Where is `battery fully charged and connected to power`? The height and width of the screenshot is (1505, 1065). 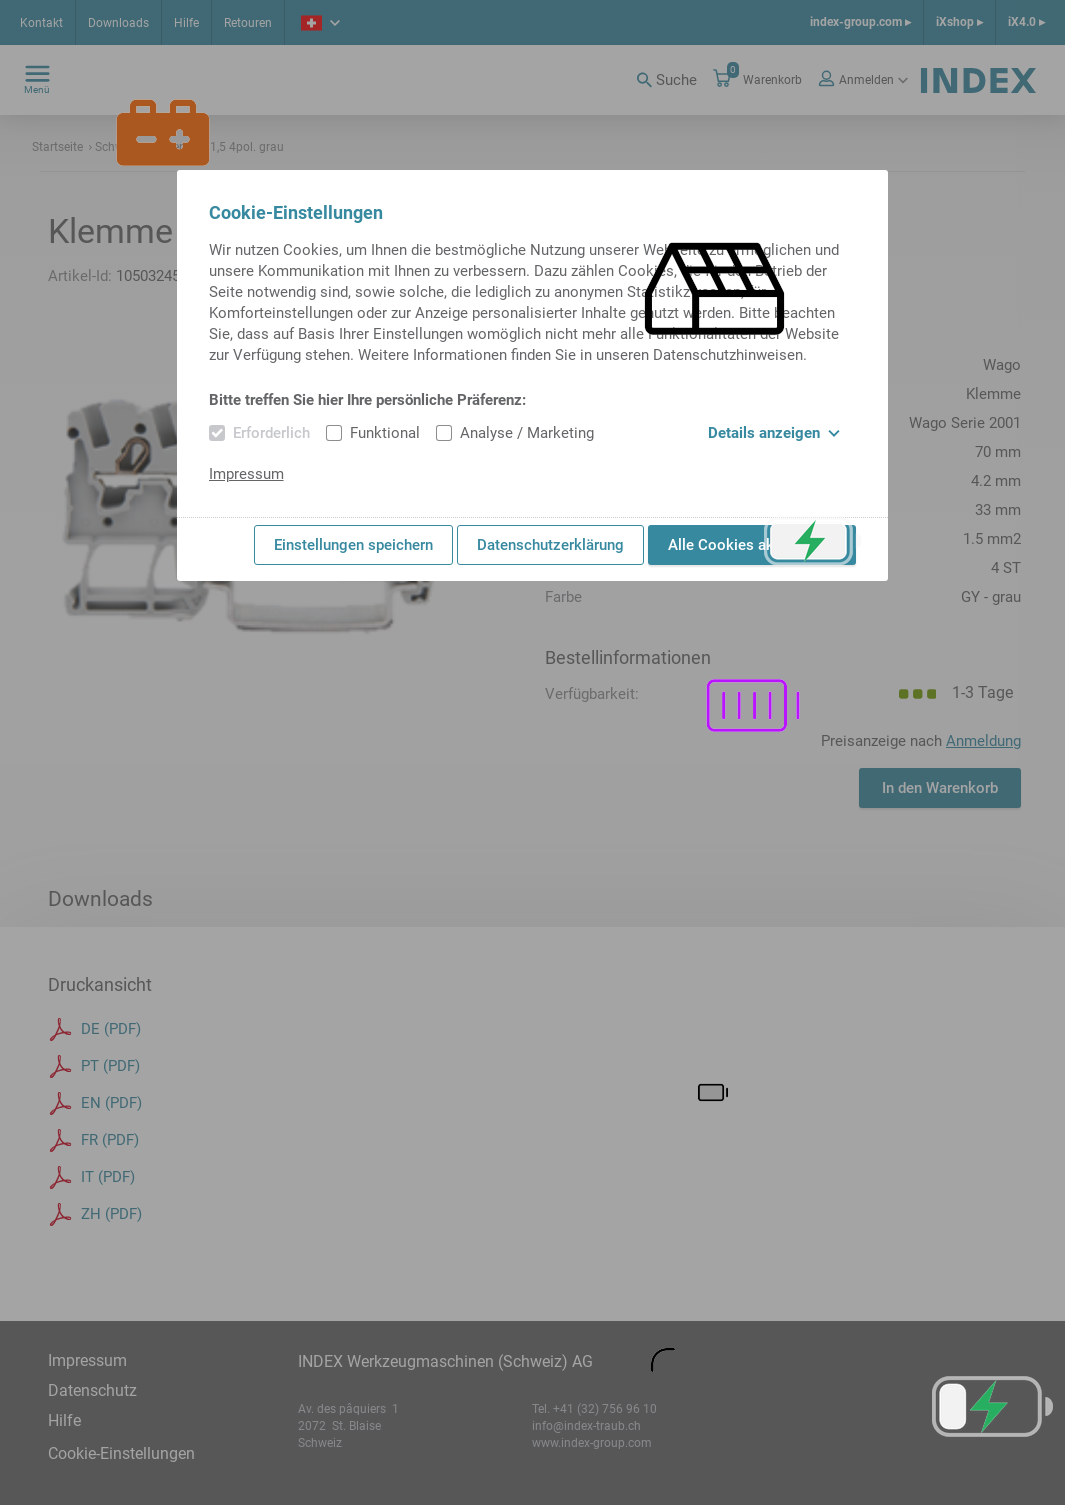 battery fully charged and connected to power is located at coordinates (813, 541).